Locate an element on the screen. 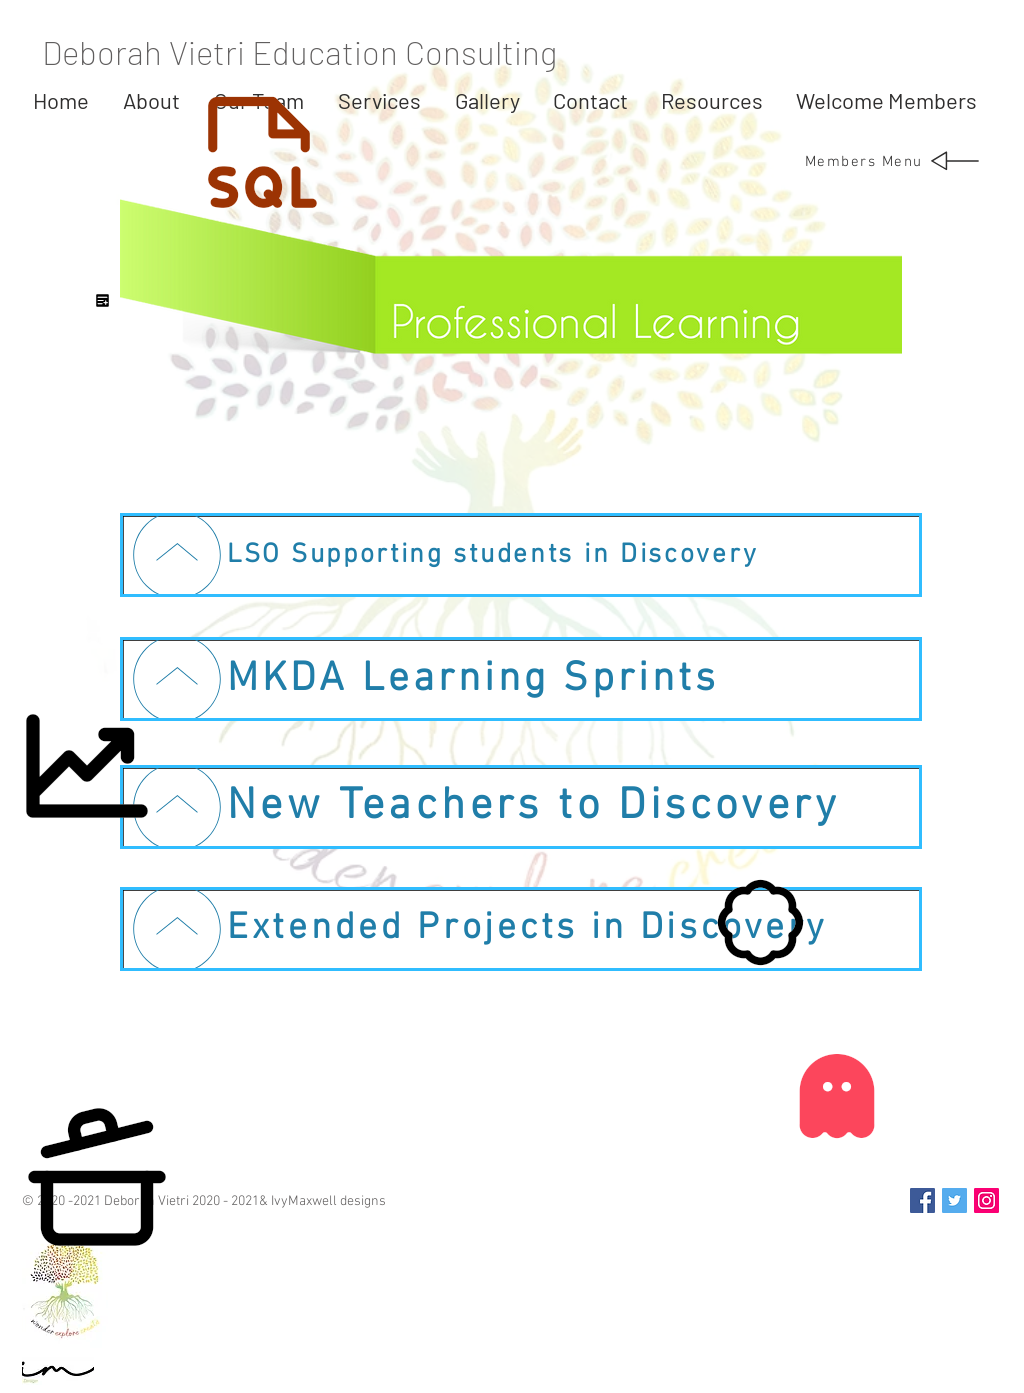 This screenshot has height=1393, width=1024. access recipes or cooking features is located at coordinates (97, 1177).